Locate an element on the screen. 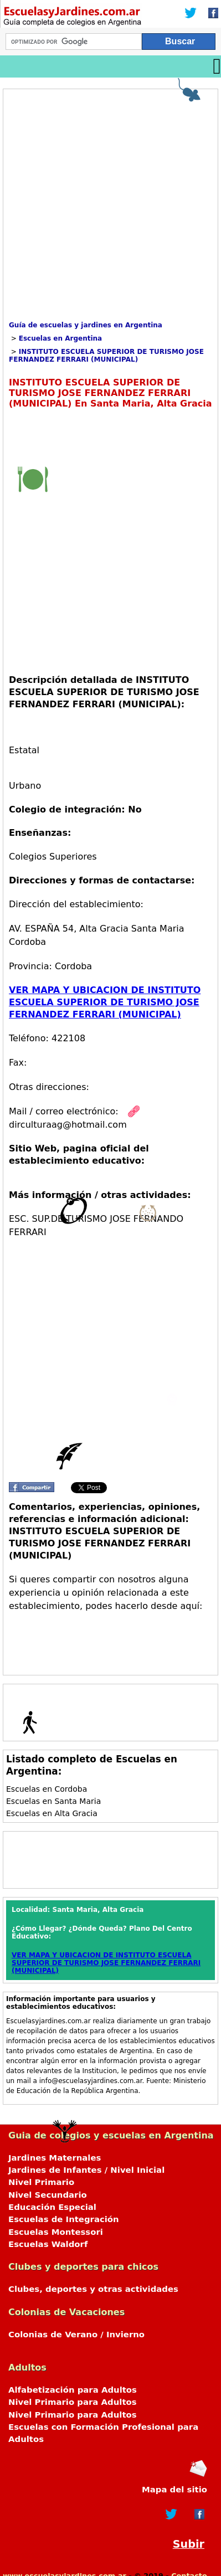 Image resolution: width=221 pixels, height=2576 pixels. select mouse character or pet is located at coordinates (189, 90).